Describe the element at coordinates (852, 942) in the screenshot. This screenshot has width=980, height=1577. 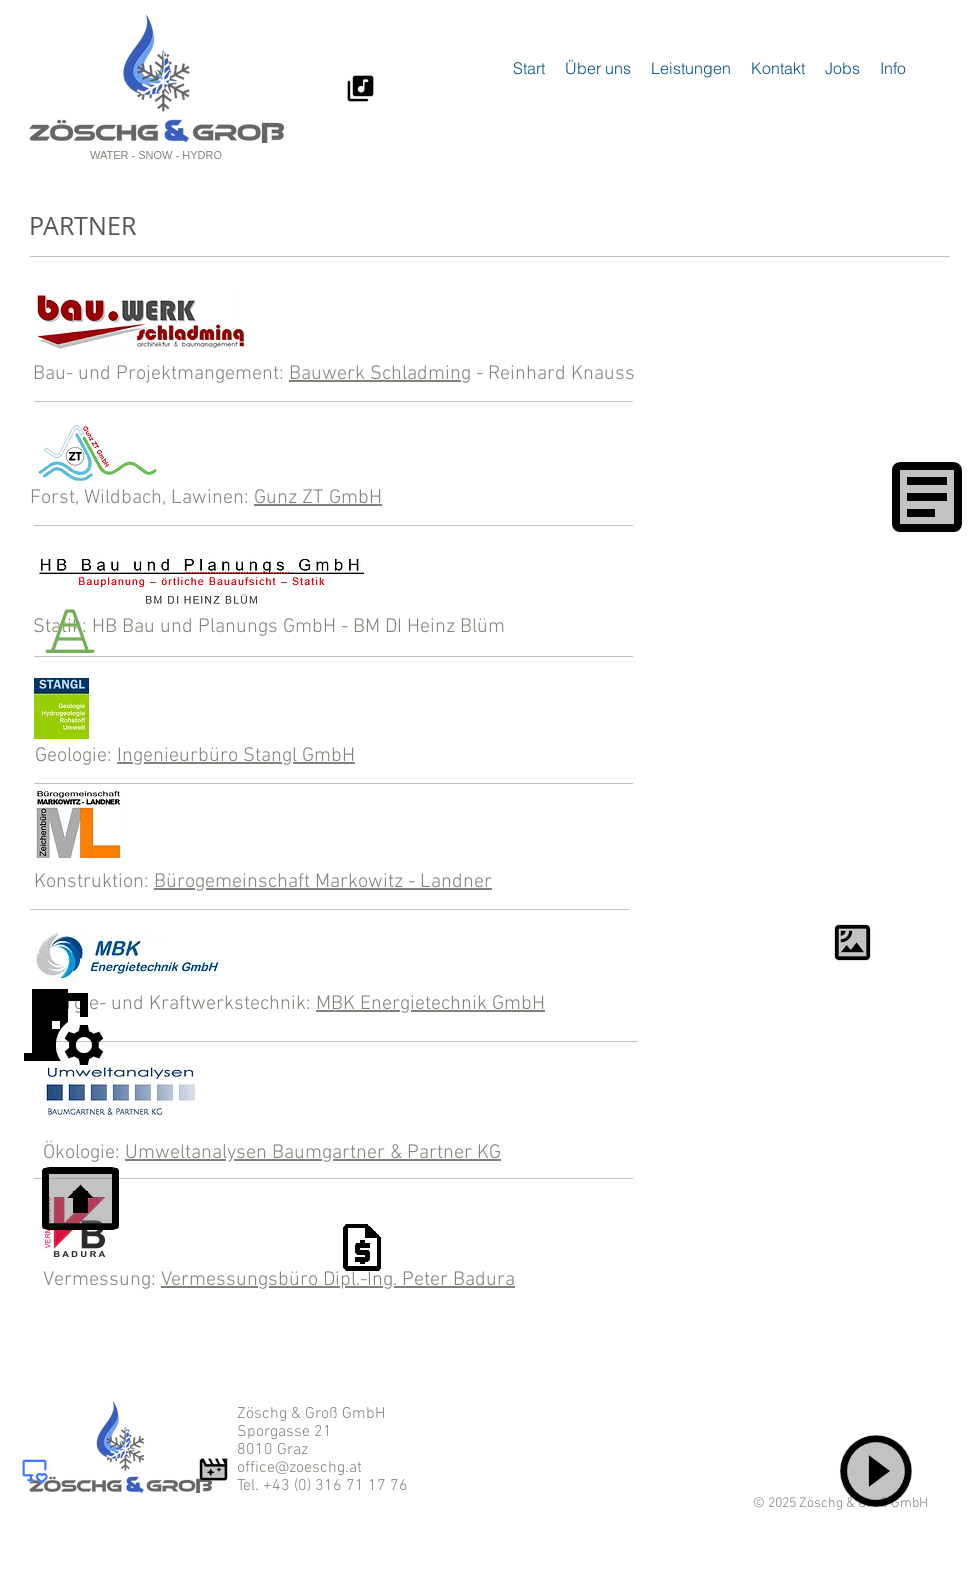
I see `switch to satellite map view` at that location.